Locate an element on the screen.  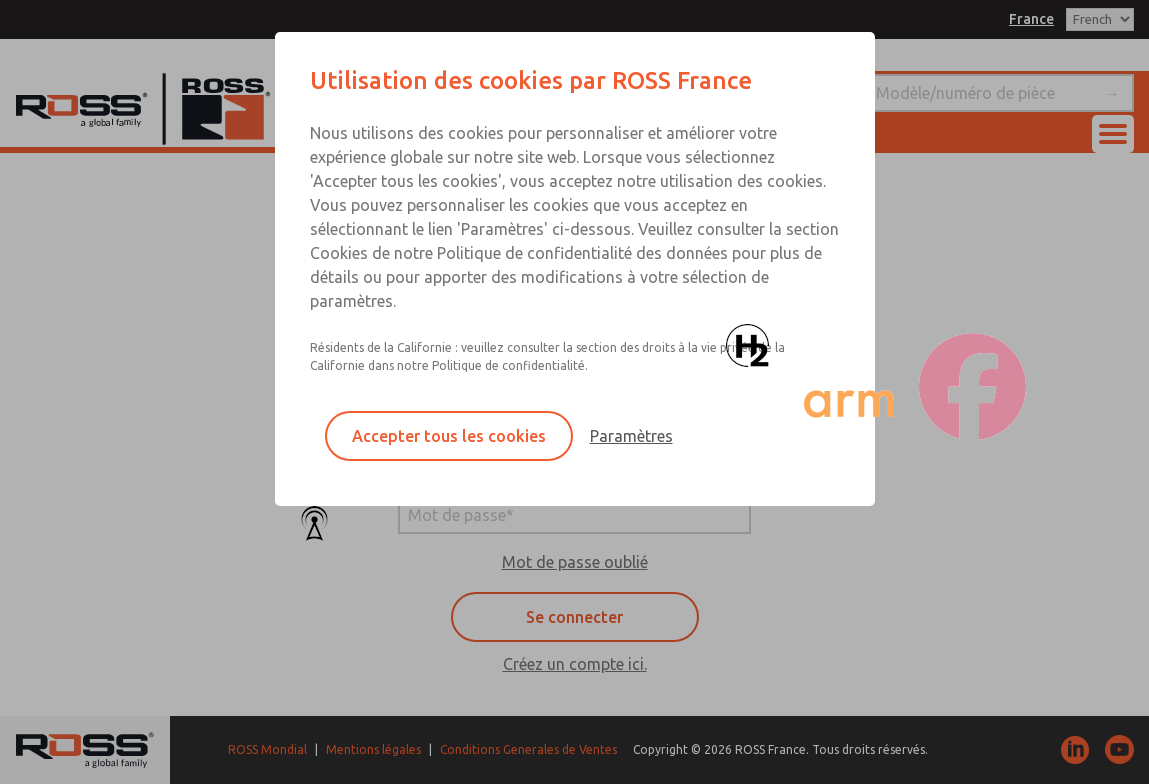
h2 database logo is located at coordinates (747, 345).